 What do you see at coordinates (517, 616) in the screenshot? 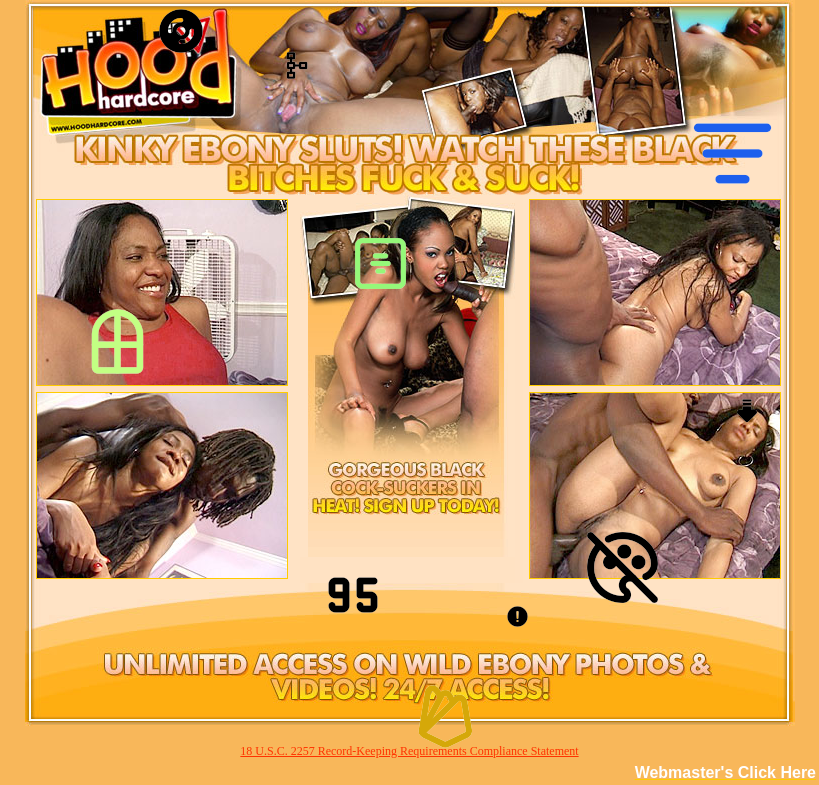
I see `indicates a warning or error state` at bounding box center [517, 616].